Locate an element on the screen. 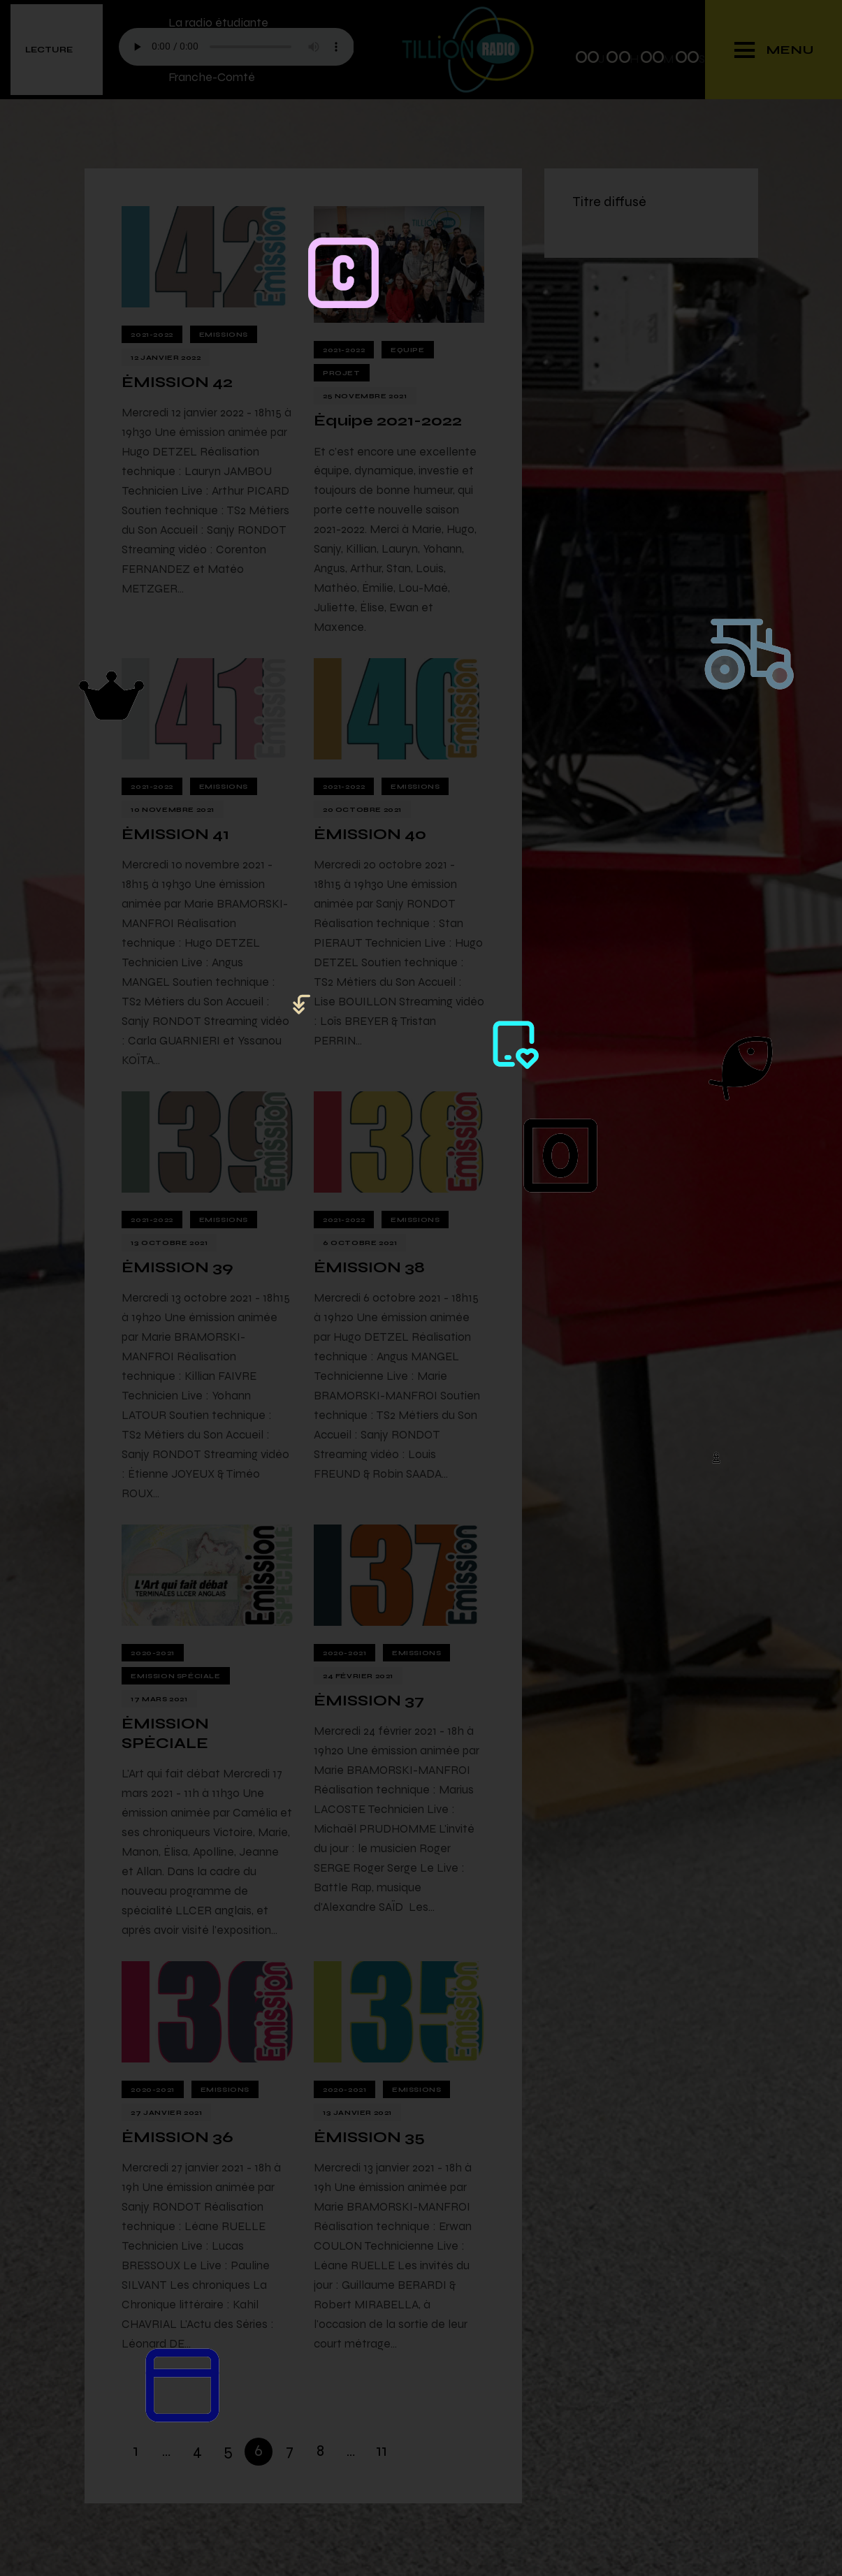 The image size is (842, 2576). indicates zero items or count is located at coordinates (560, 1156).